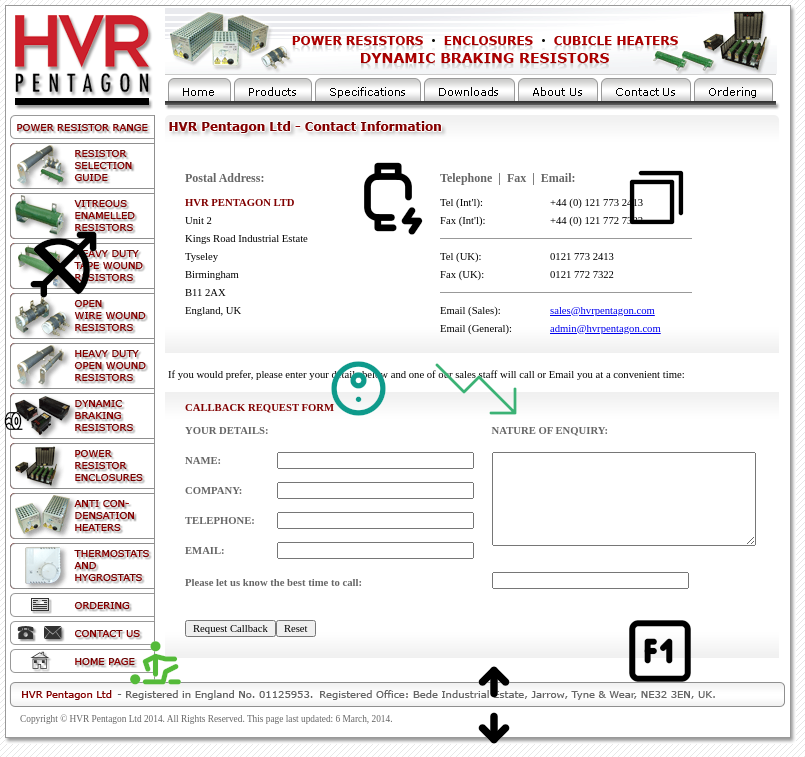 This screenshot has height=757, width=805. I want to click on access help or support documentation, so click(660, 651).